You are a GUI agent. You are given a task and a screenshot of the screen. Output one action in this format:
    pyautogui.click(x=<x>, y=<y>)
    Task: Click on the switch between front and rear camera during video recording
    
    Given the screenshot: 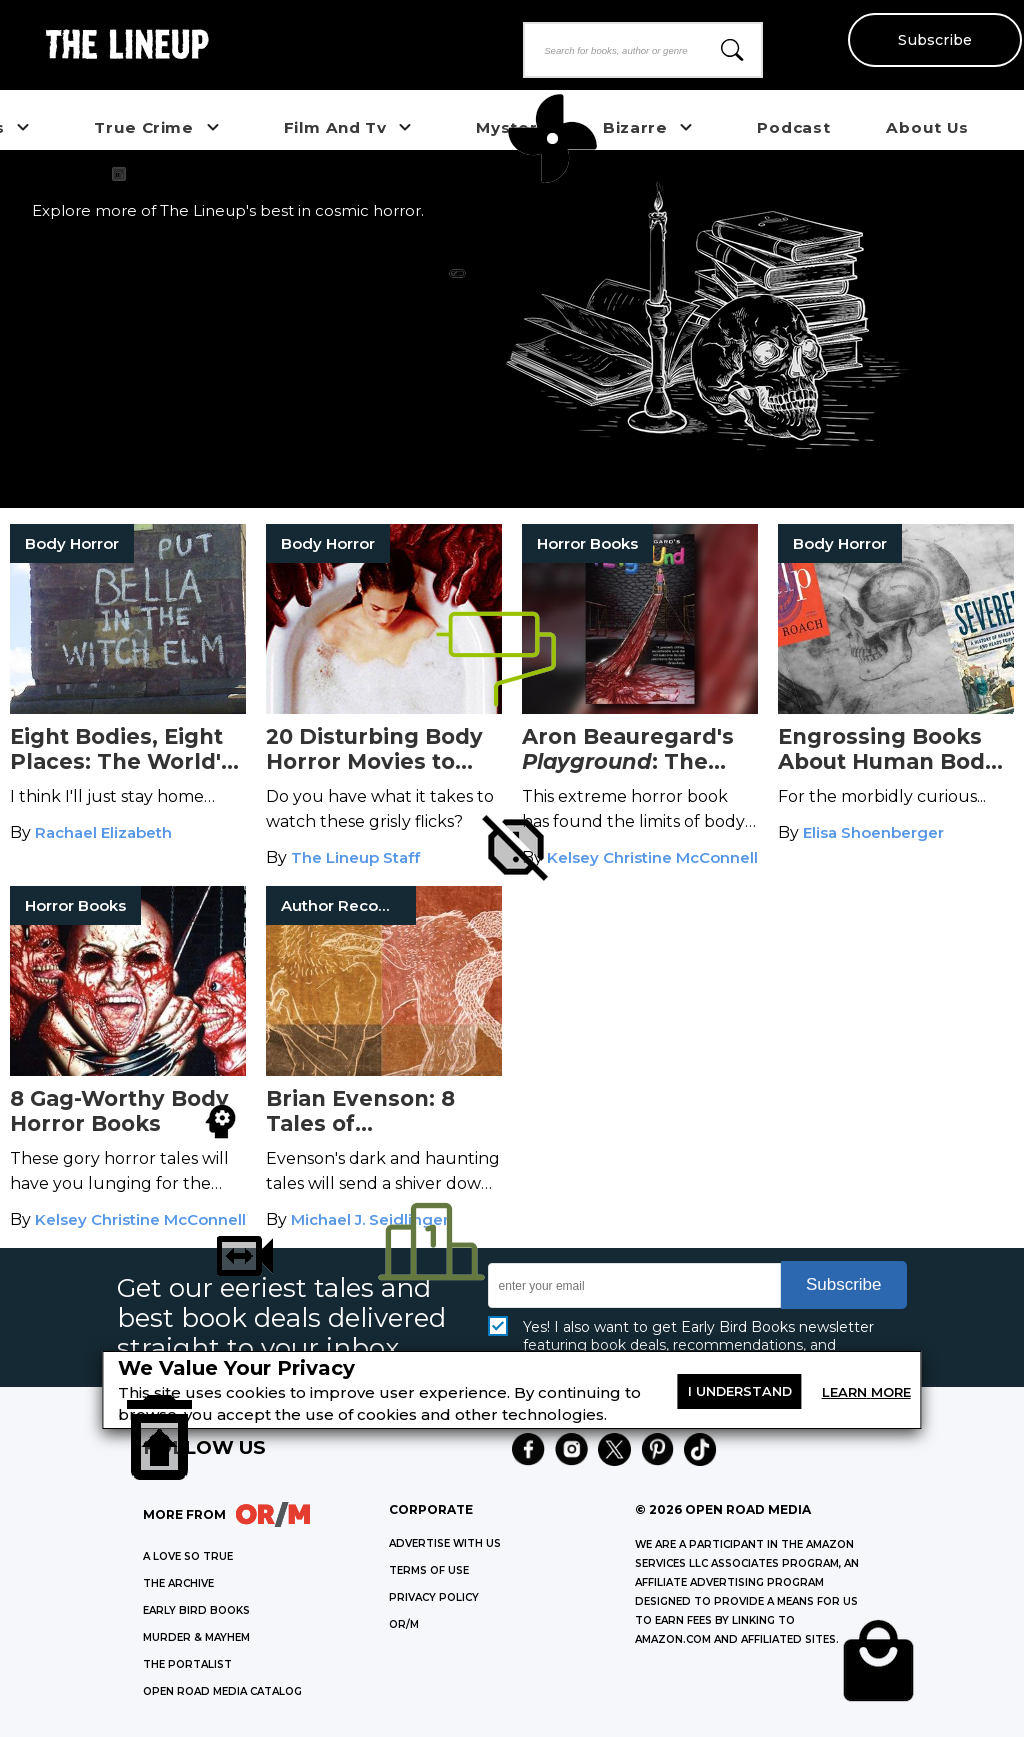 What is the action you would take?
    pyautogui.click(x=245, y=1256)
    